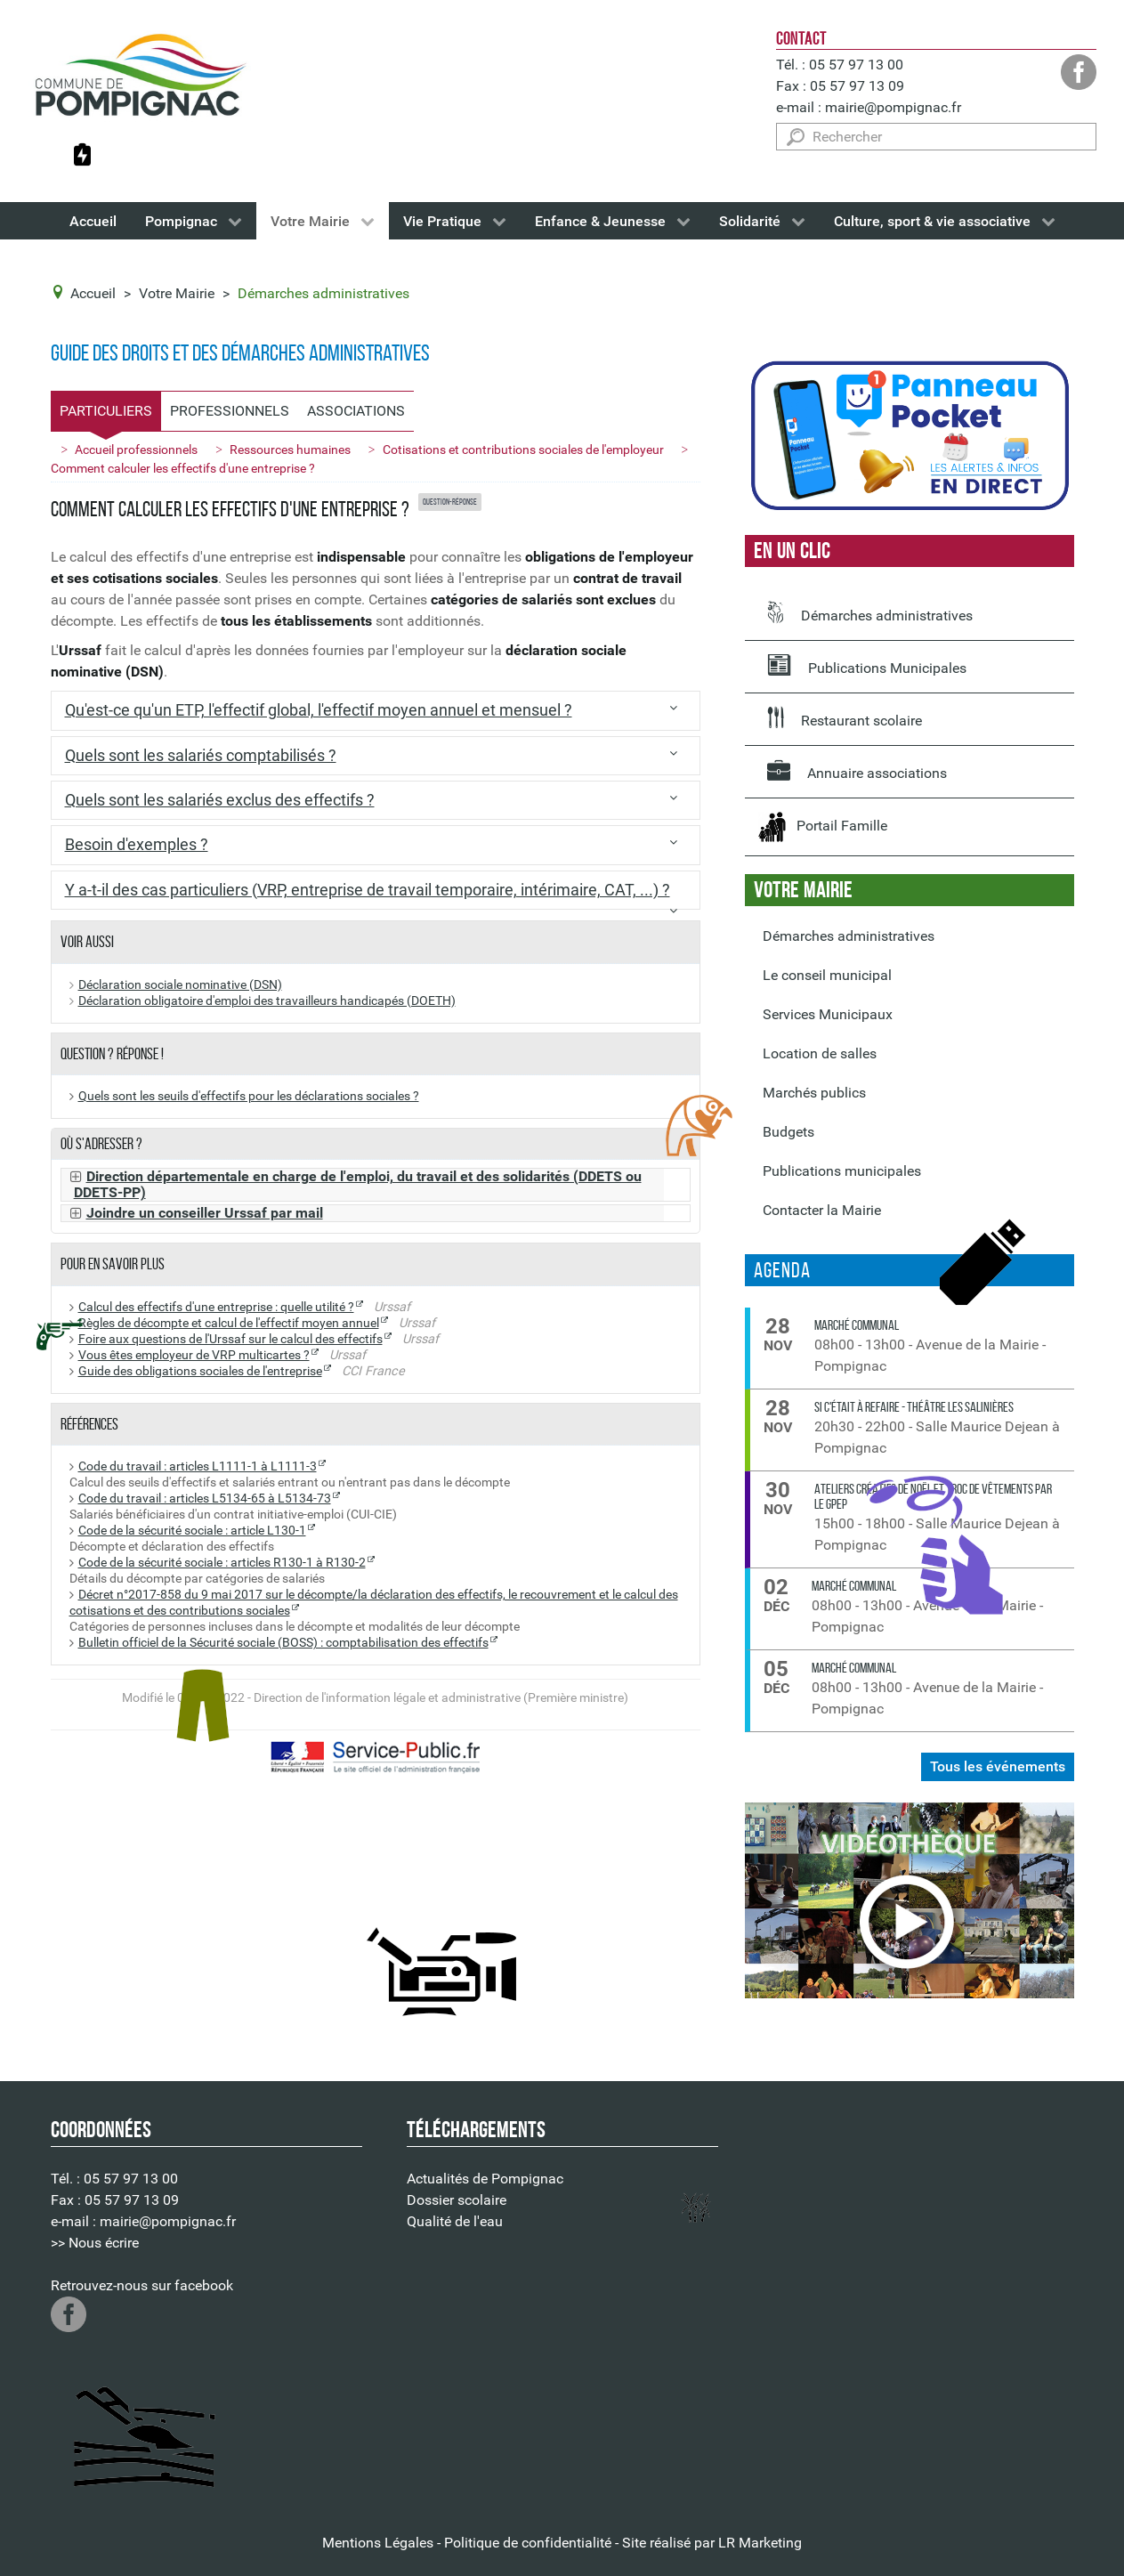 This screenshot has width=1124, height=2576. I want to click on start recording video, so click(441, 1972).